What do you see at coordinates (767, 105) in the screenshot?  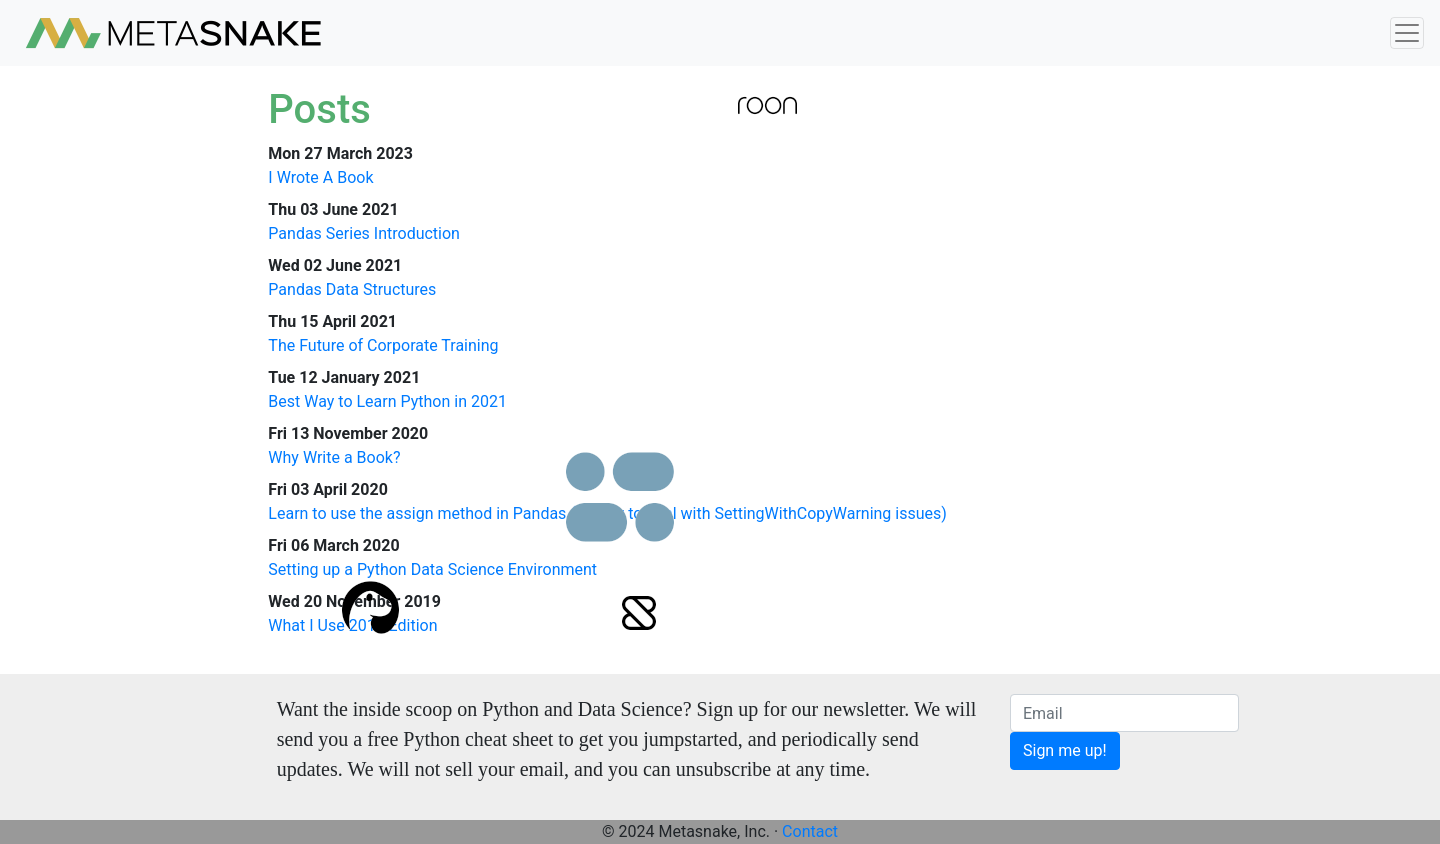 I see `open the roon music player app` at bounding box center [767, 105].